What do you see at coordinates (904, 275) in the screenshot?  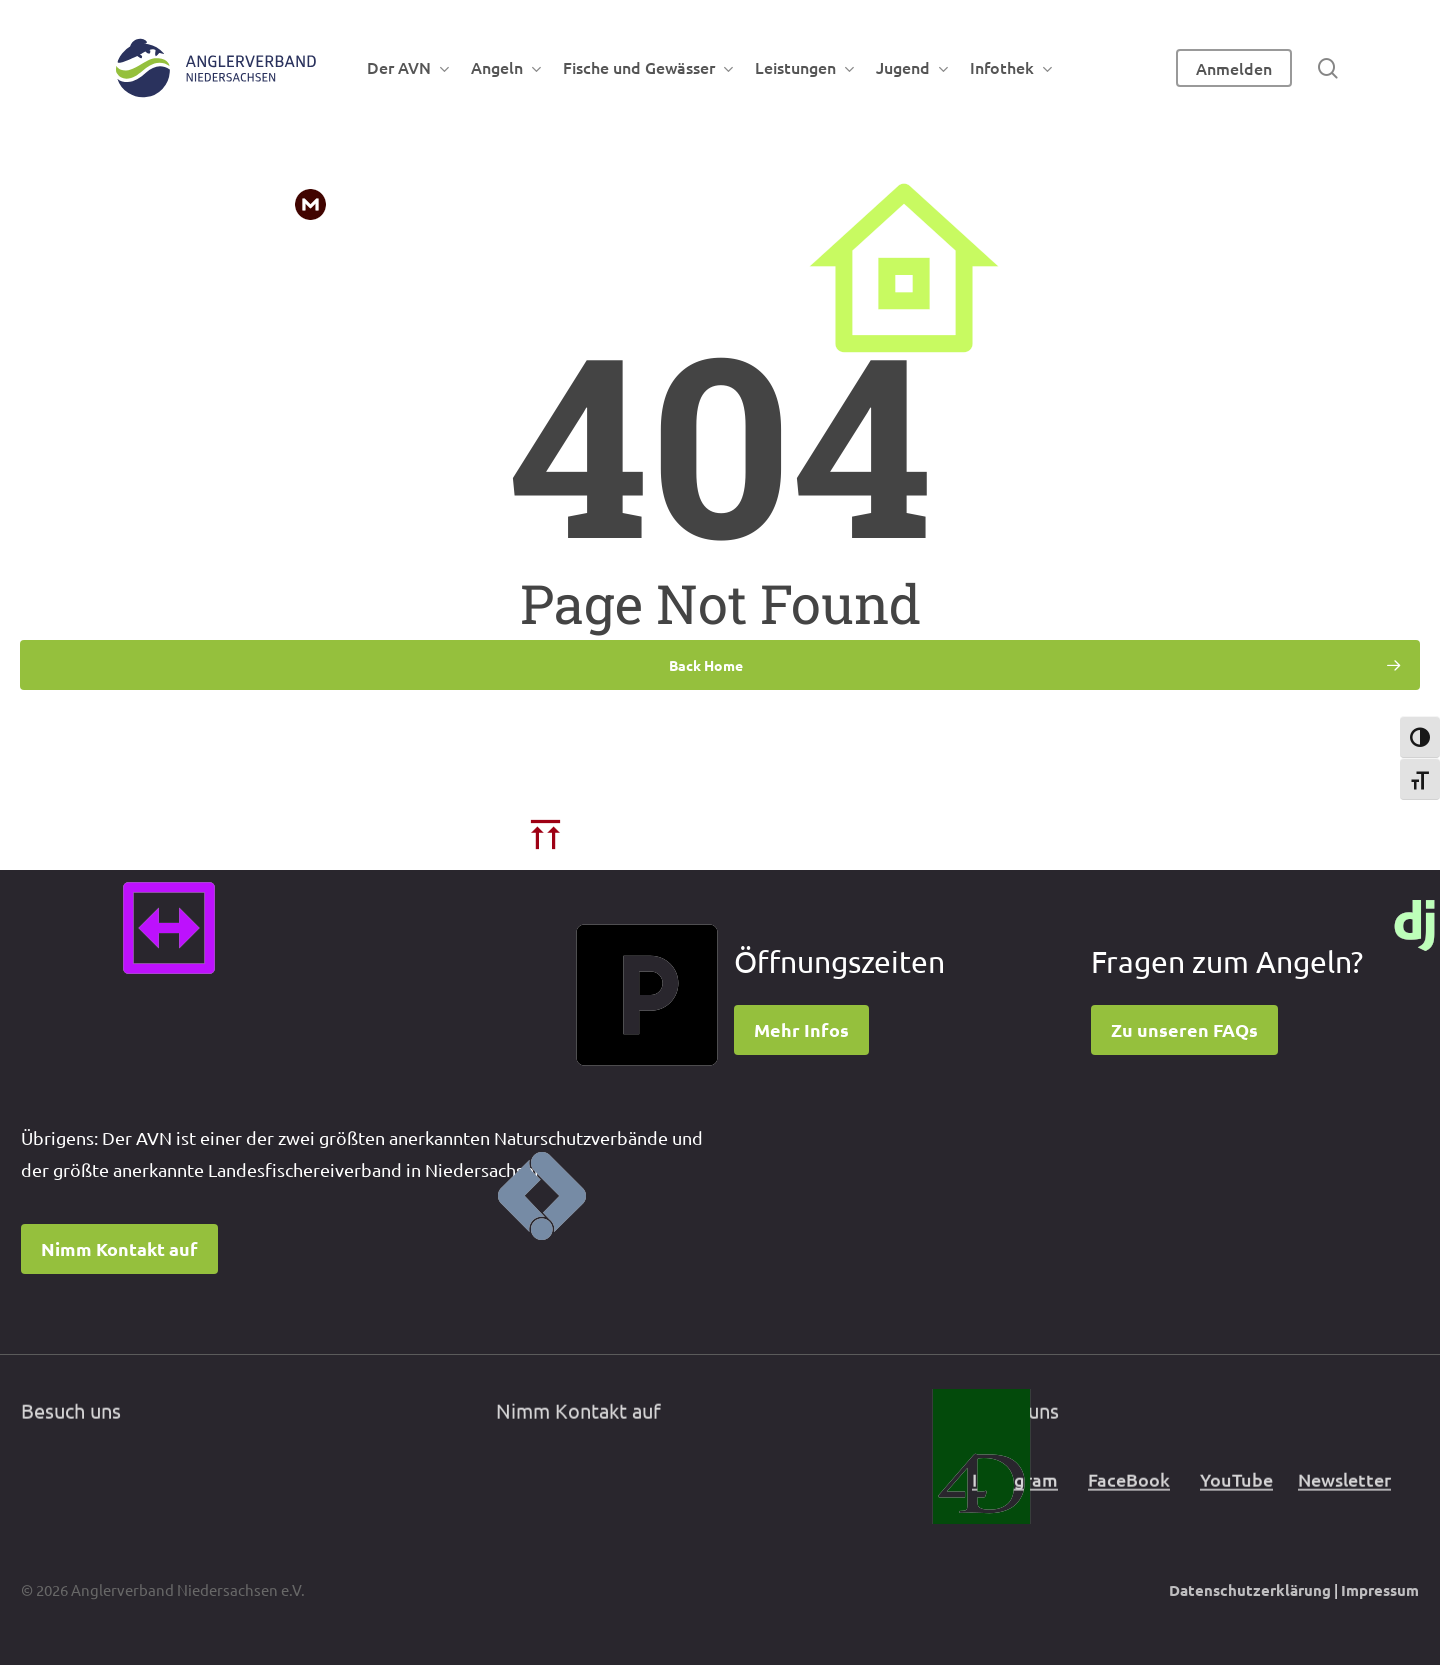 I see `navigate to home screen` at bounding box center [904, 275].